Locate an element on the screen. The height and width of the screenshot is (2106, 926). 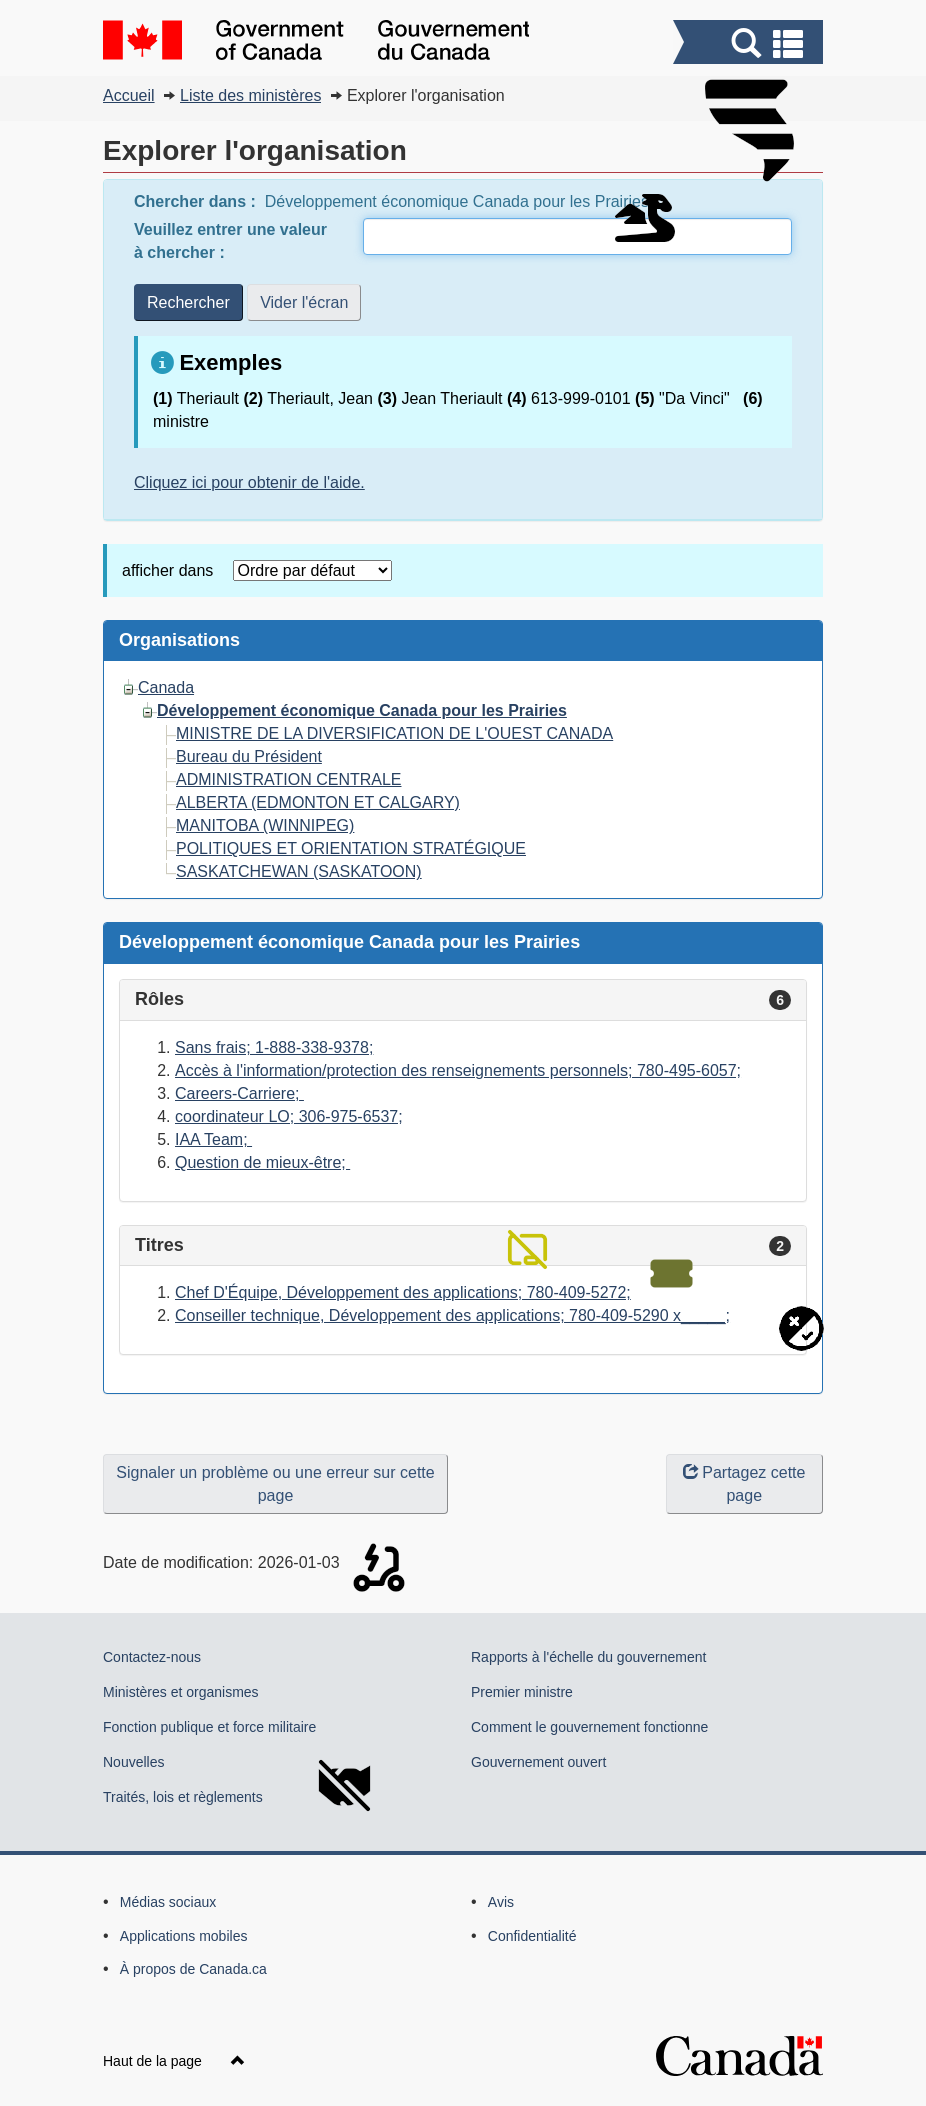
access fantasy or gaming content is located at coordinates (645, 218).